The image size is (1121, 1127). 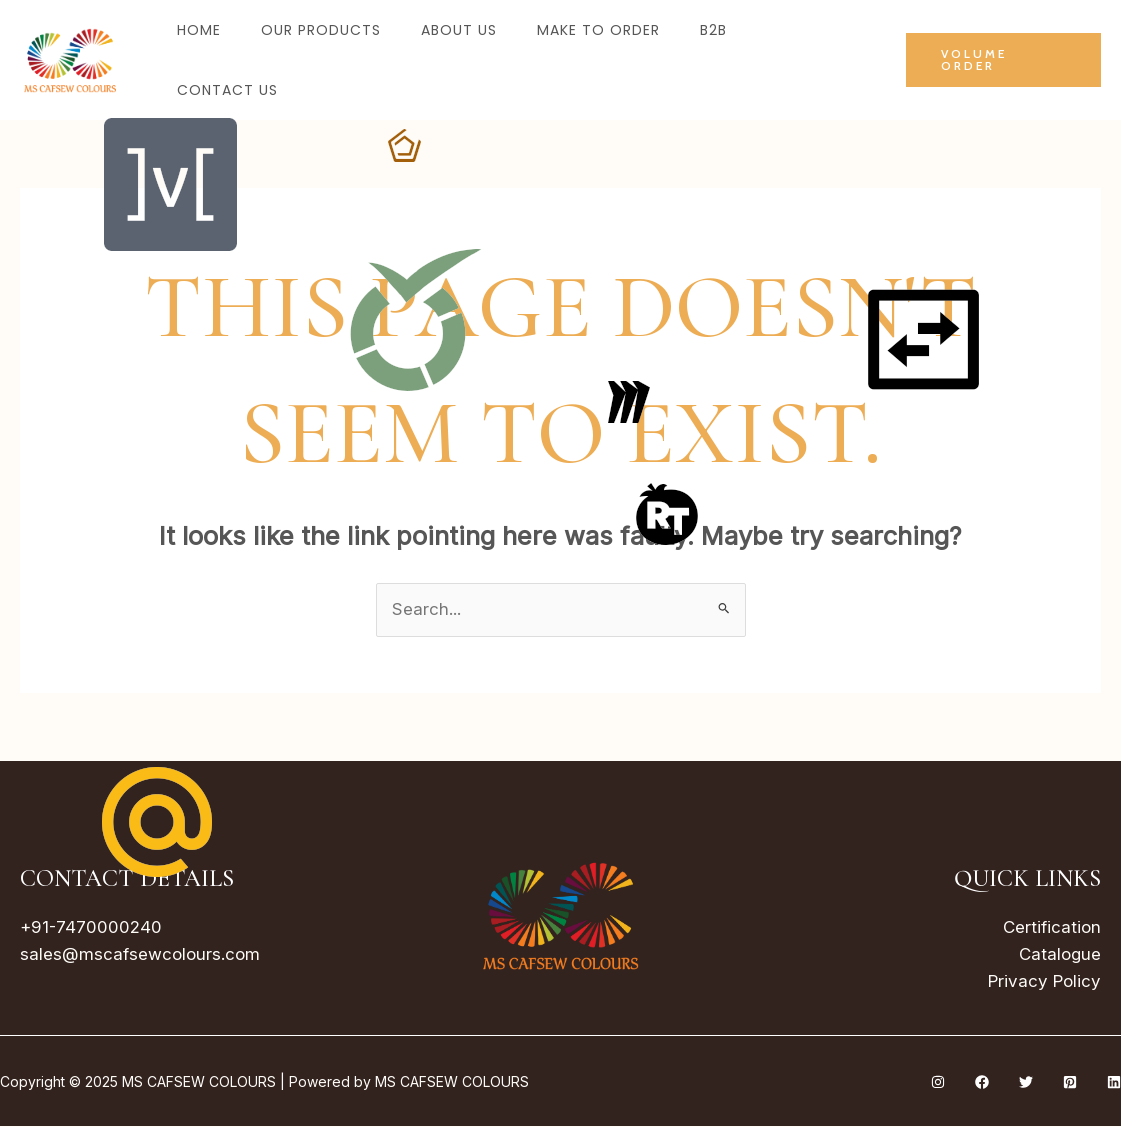 I want to click on open Miro collaborative whiteboard app, so click(x=629, y=402).